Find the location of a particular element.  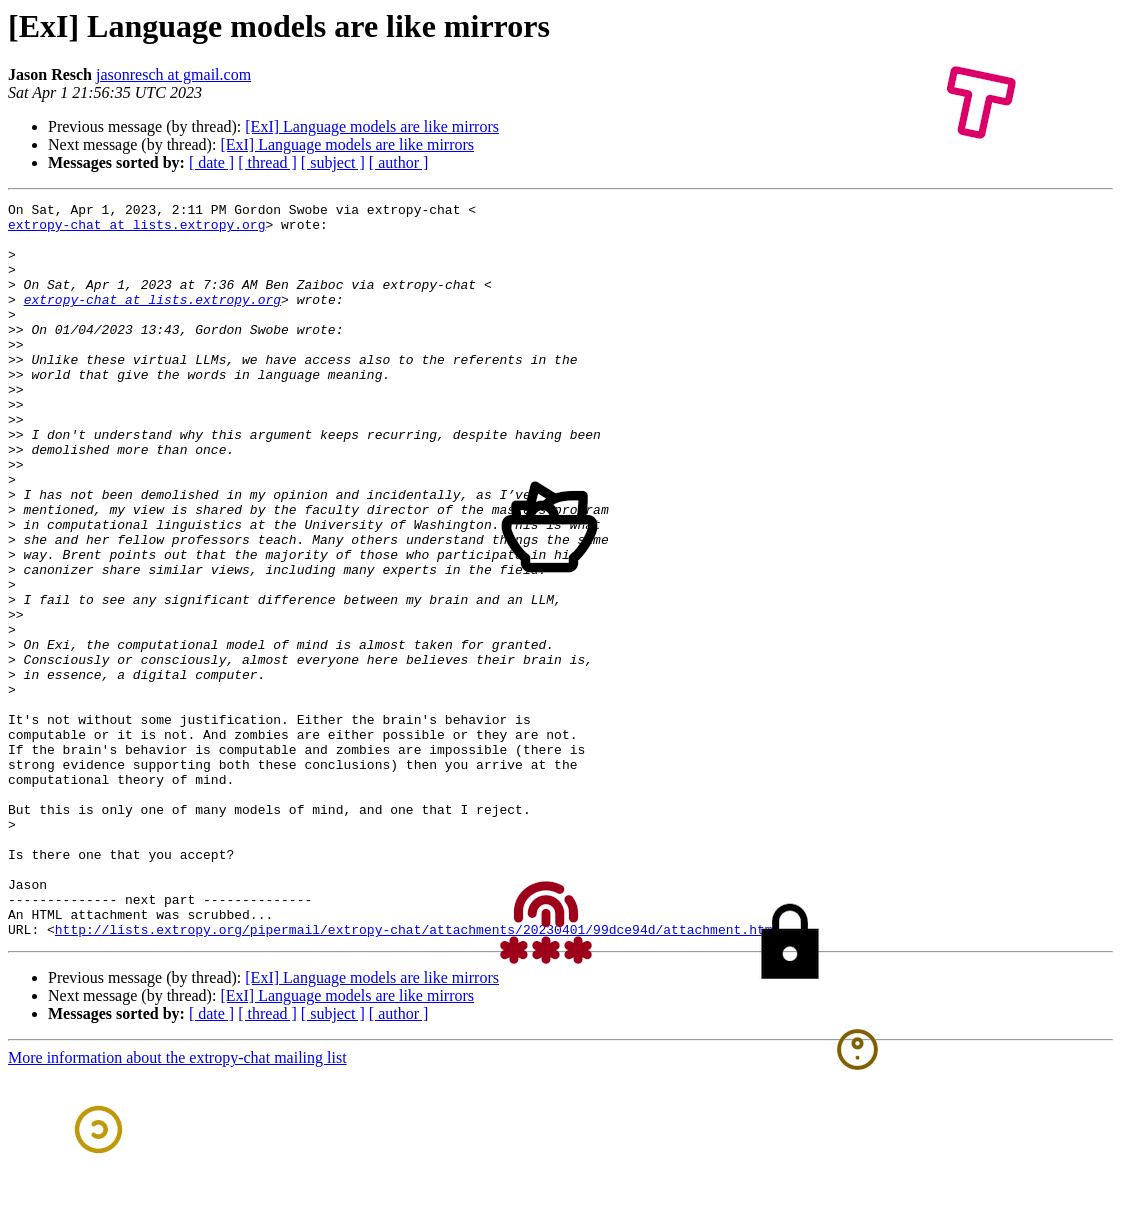

view salad or healthy food options is located at coordinates (549, 524).